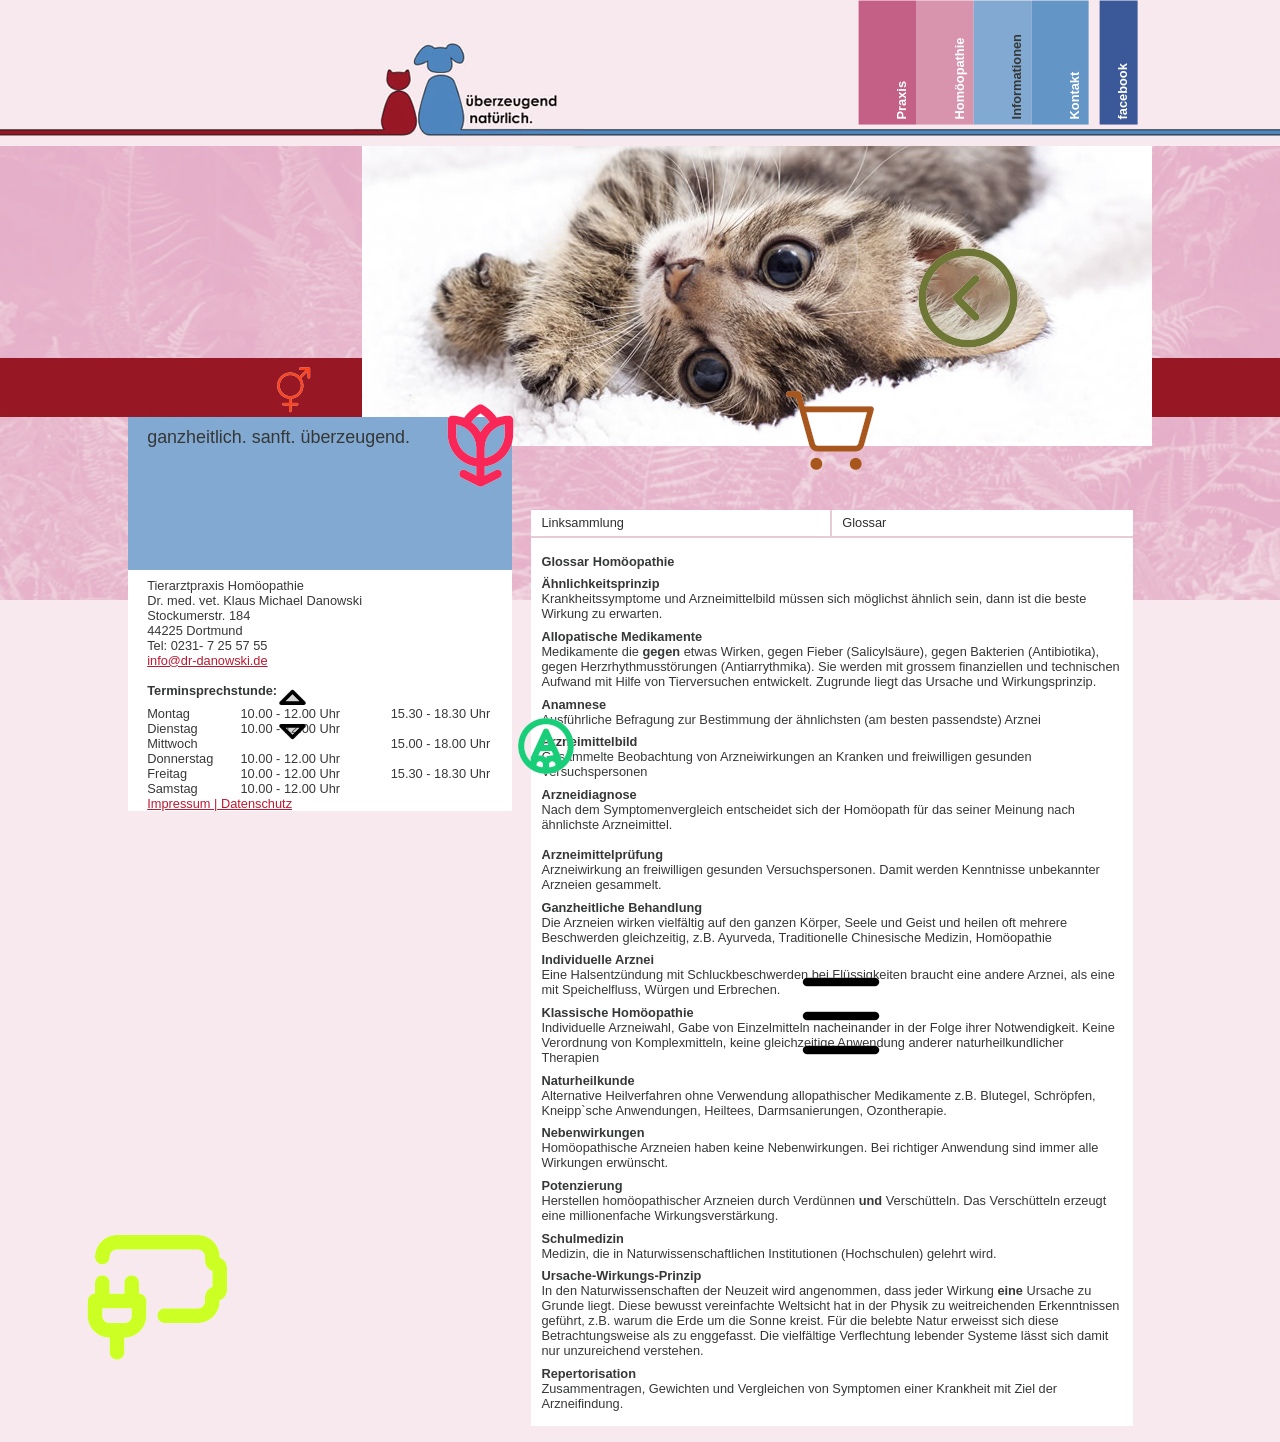  Describe the element at coordinates (292, 389) in the screenshot. I see `indicates intersex gender identity option` at that location.